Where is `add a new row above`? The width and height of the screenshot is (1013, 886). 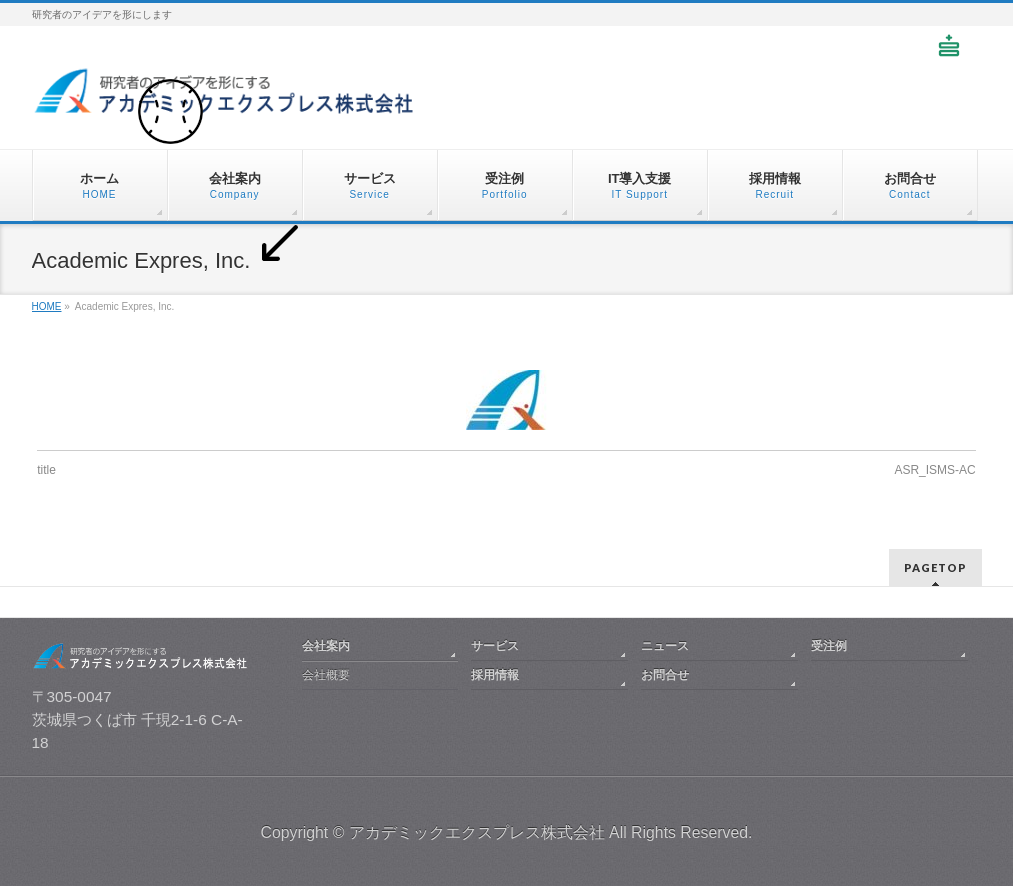
add a new row above is located at coordinates (949, 47).